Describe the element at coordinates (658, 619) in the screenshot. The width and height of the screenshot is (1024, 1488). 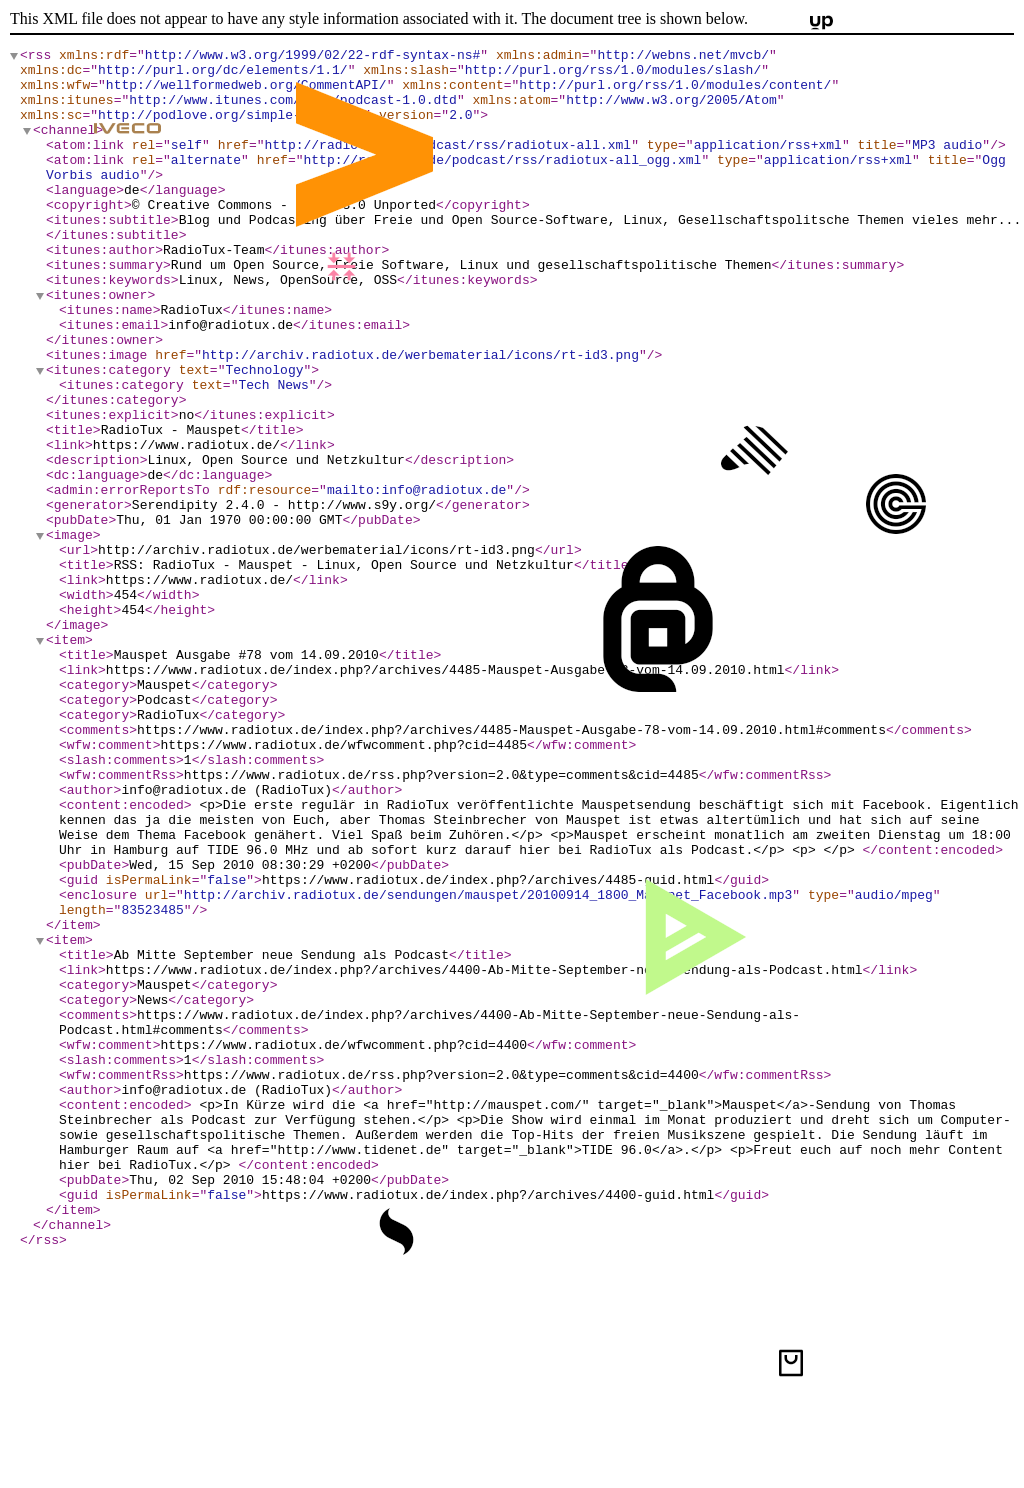
I see `open addy.io email alias service` at that location.